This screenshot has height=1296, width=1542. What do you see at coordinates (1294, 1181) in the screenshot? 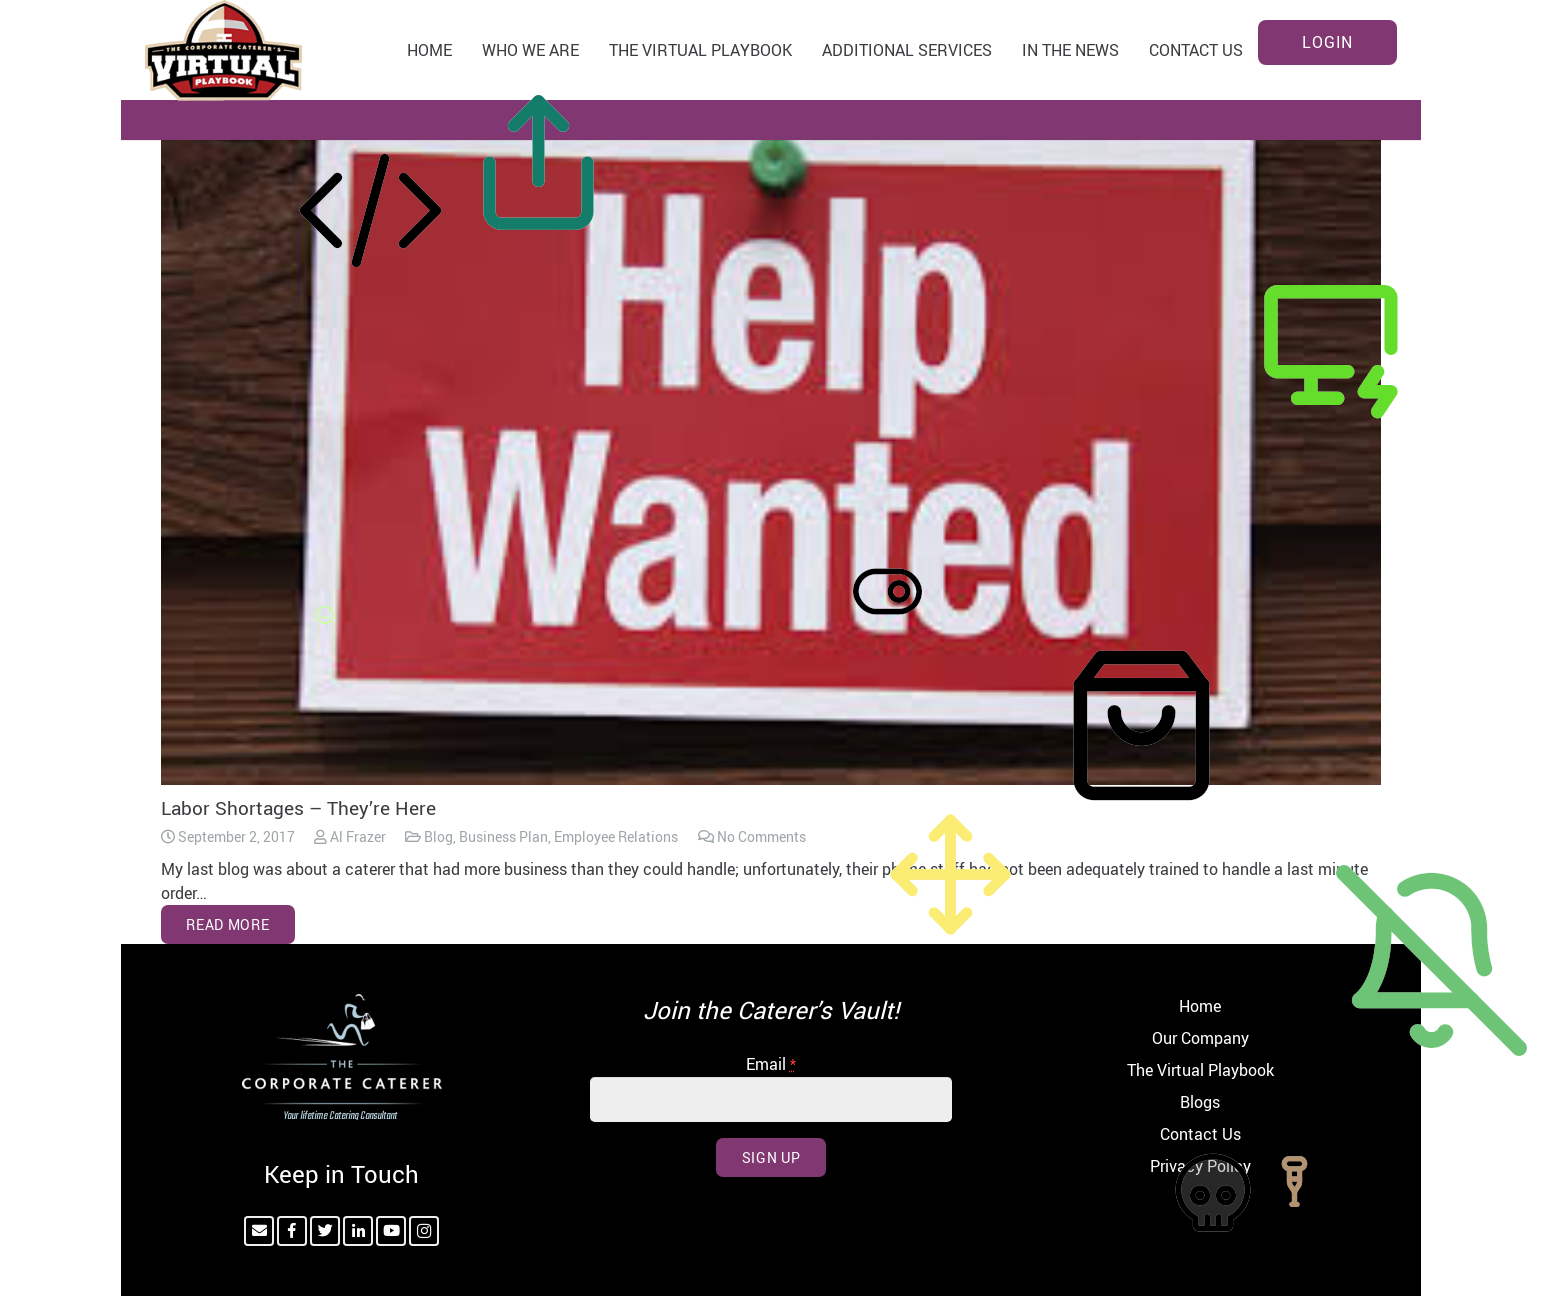
I see `indicates accessibility or mobility assistance options` at bounding box center [1294, 1181].